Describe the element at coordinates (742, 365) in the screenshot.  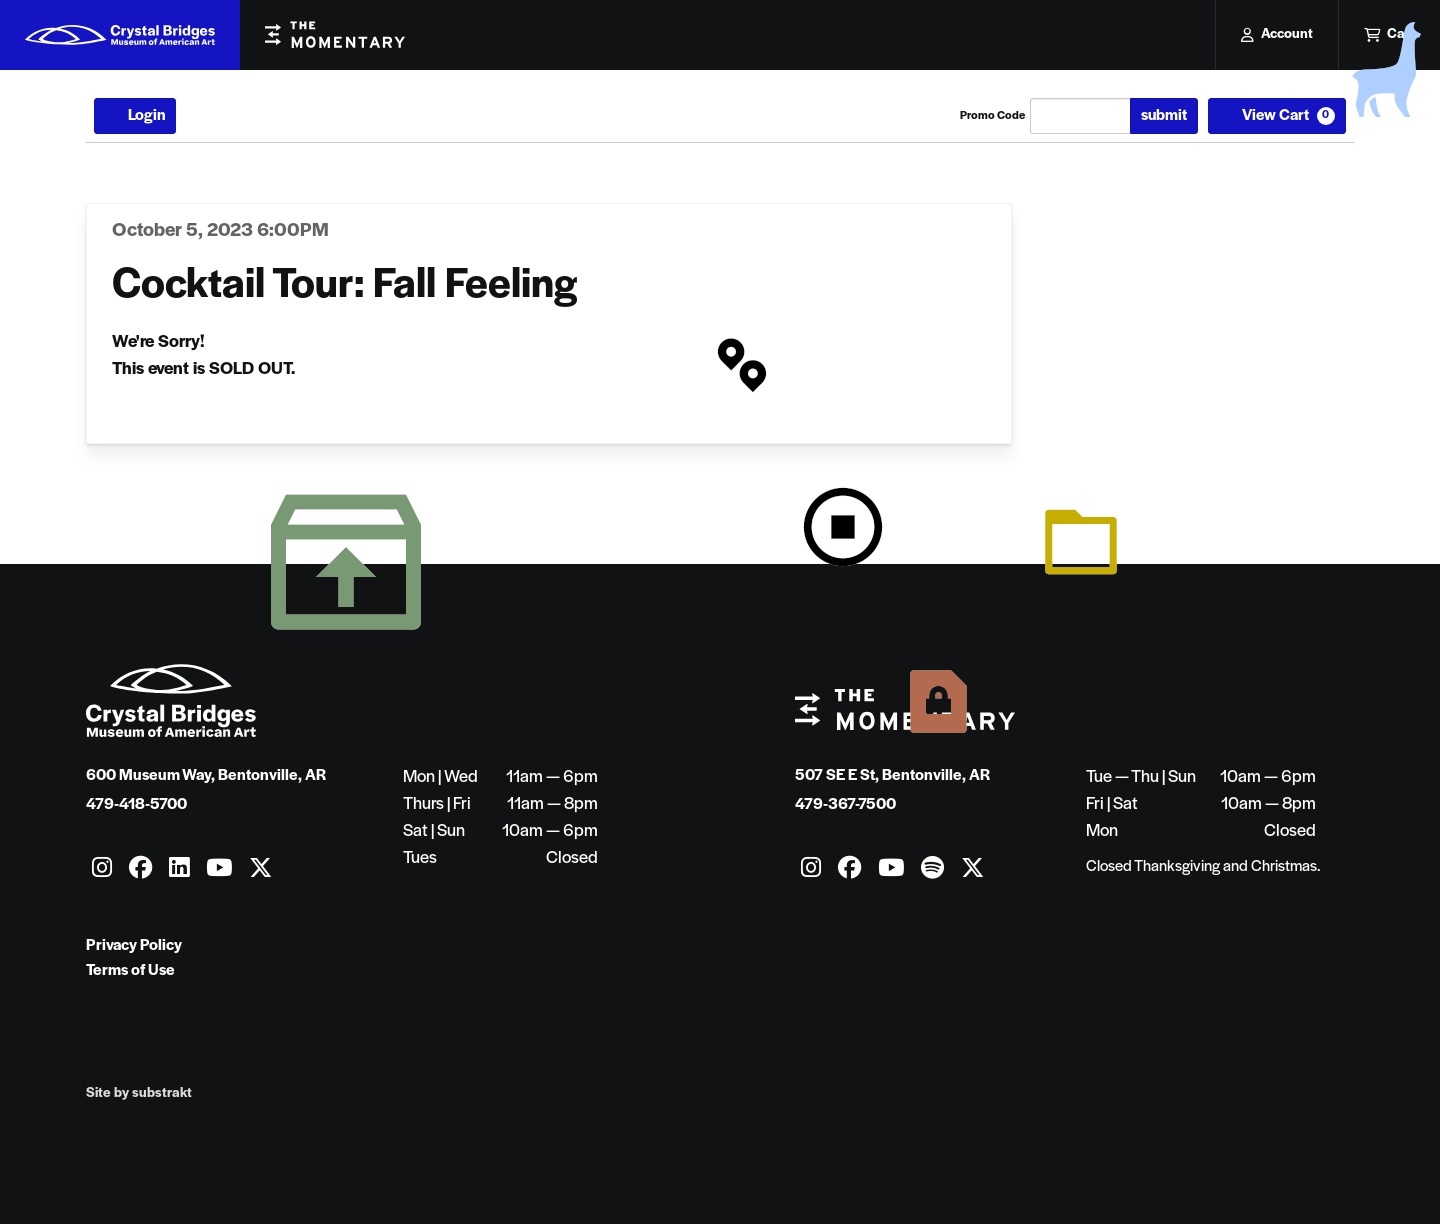
I see `view distance between two locations` at that location.